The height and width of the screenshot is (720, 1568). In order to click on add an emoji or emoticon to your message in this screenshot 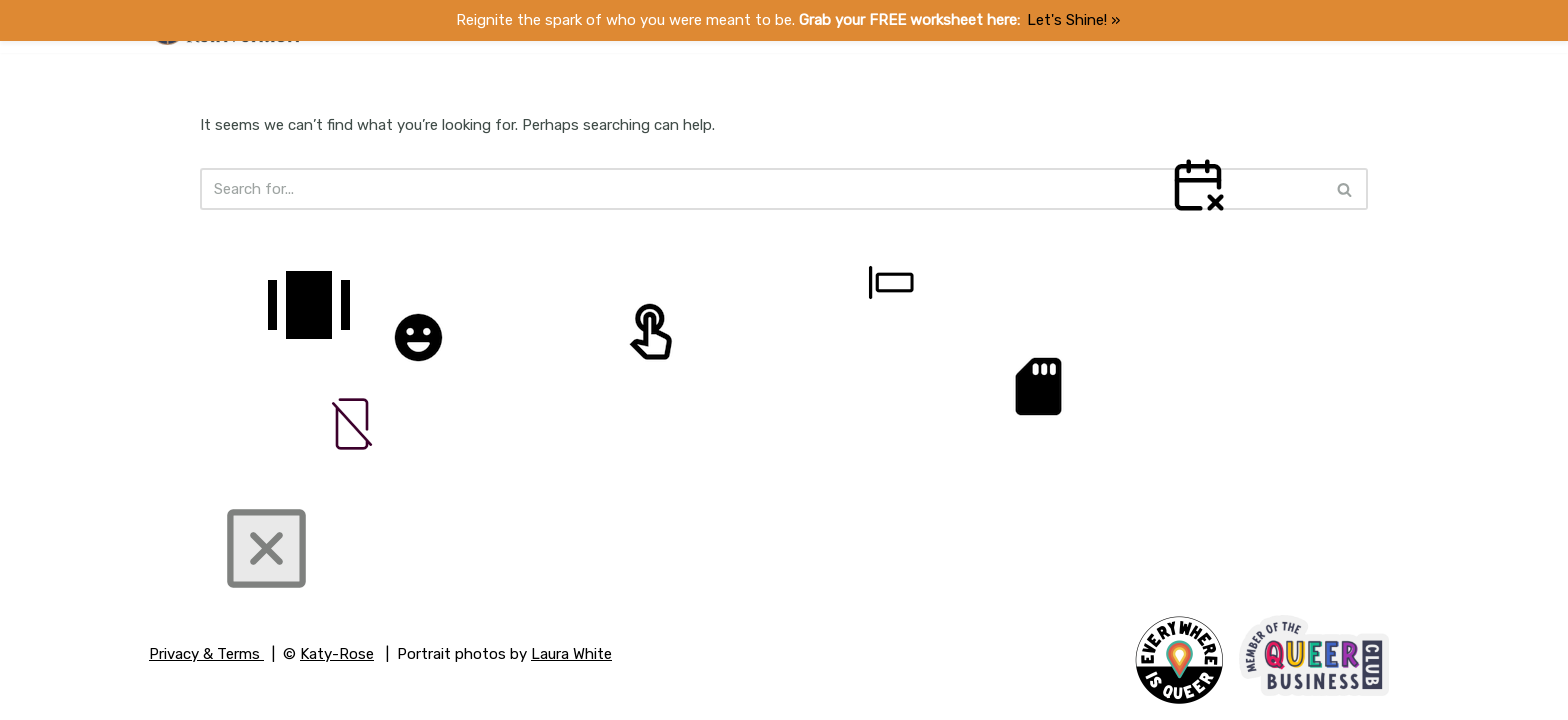, I will do `click(418, 337)`.